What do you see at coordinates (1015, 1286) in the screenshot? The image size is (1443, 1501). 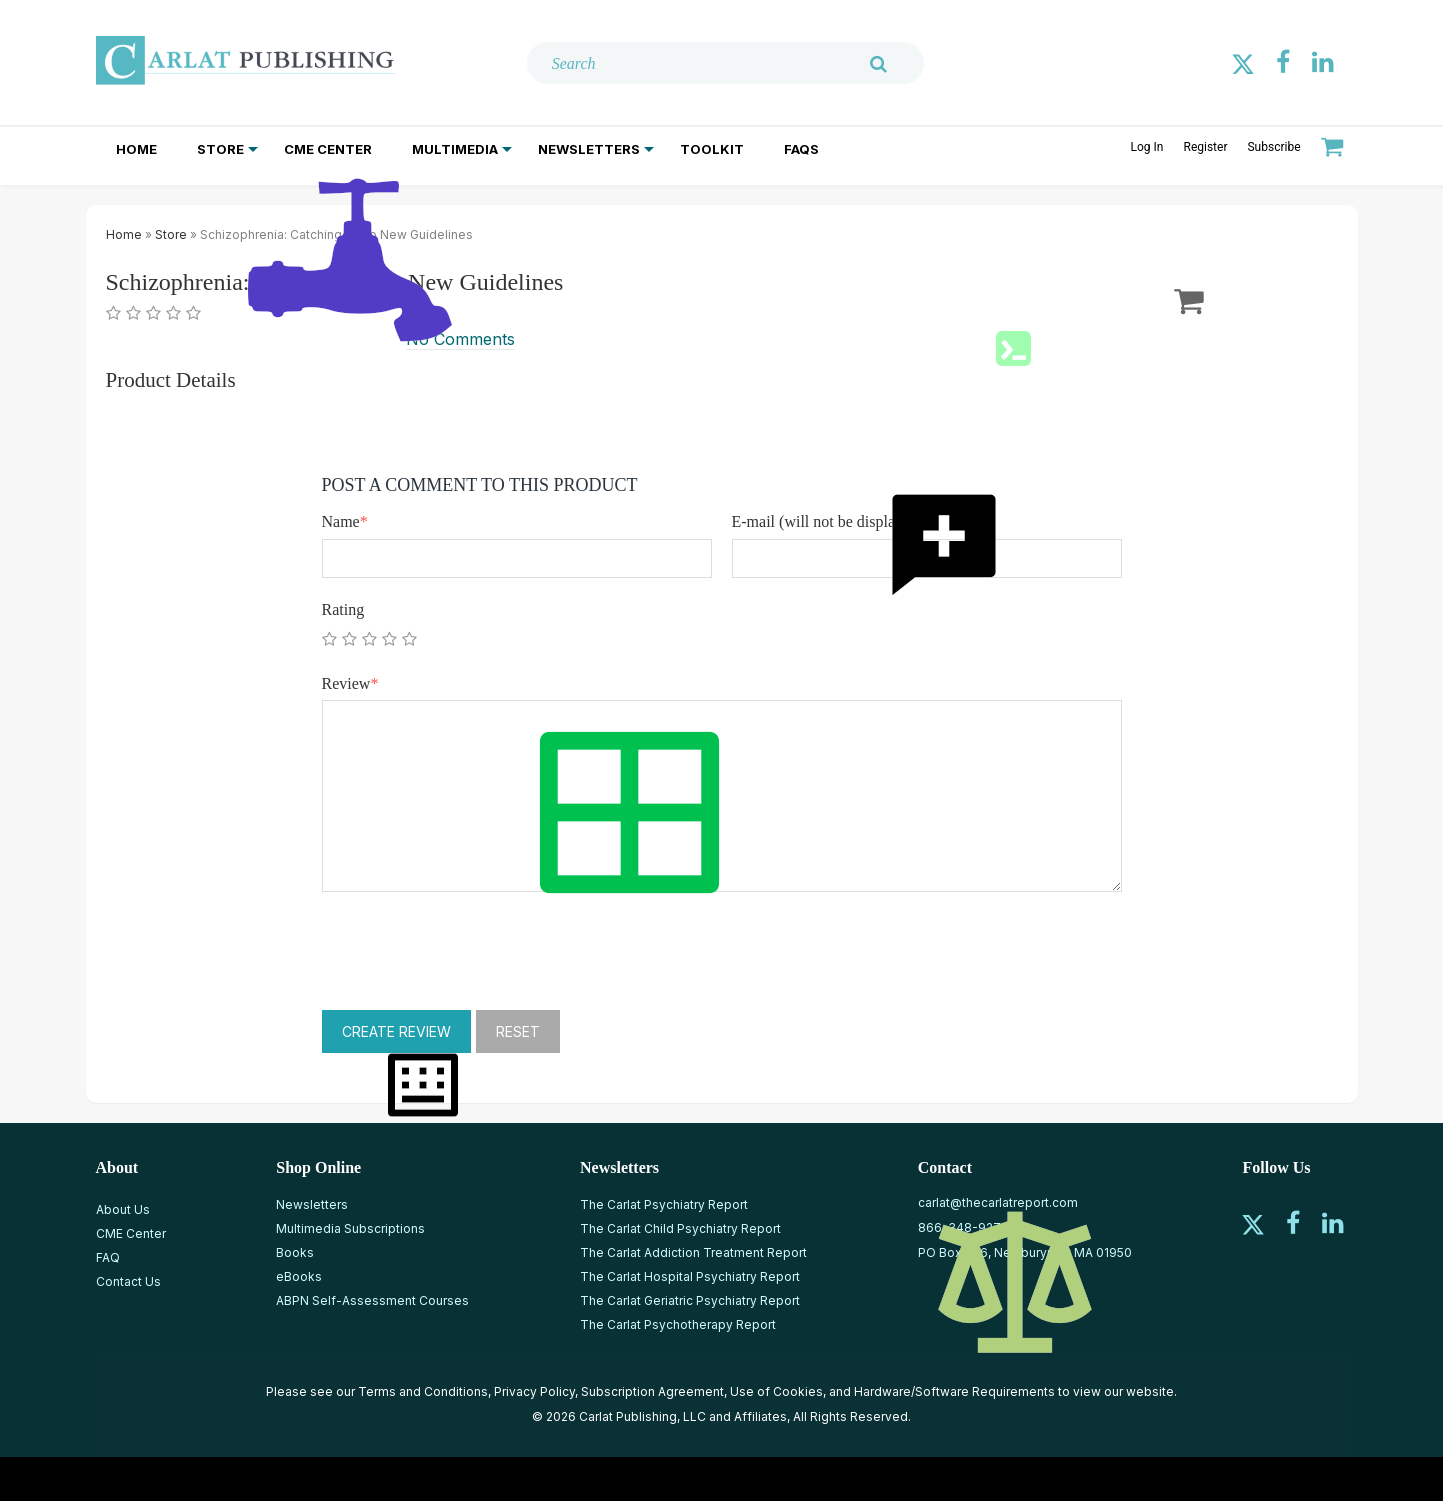 I see `access legal or terms of service information` at bounding box center [1015, 1286].